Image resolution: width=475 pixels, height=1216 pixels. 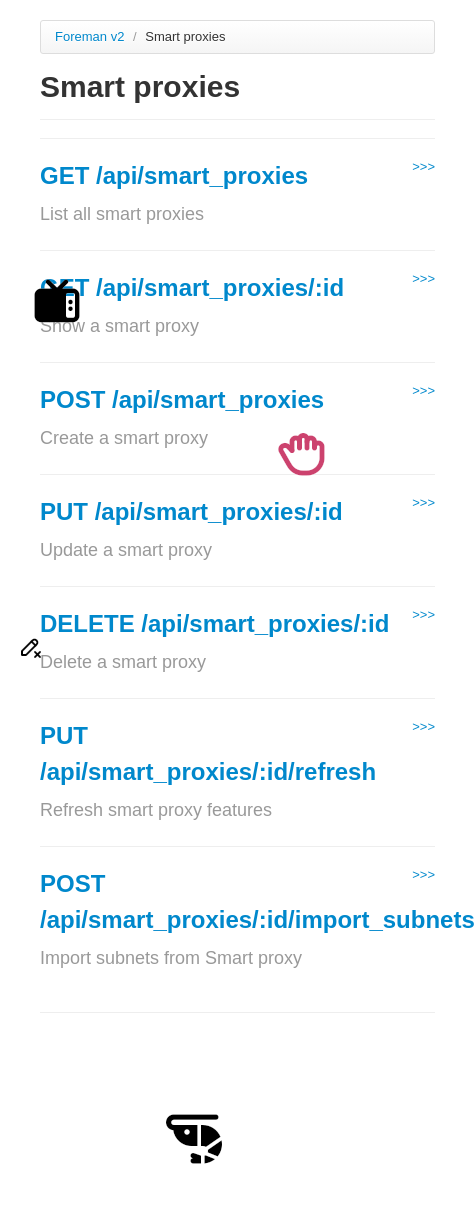 What do you see at coordinates (57, 302) in the screenshot?
I see `access classic TV or broadcast content` at bounding box center [57, 302].